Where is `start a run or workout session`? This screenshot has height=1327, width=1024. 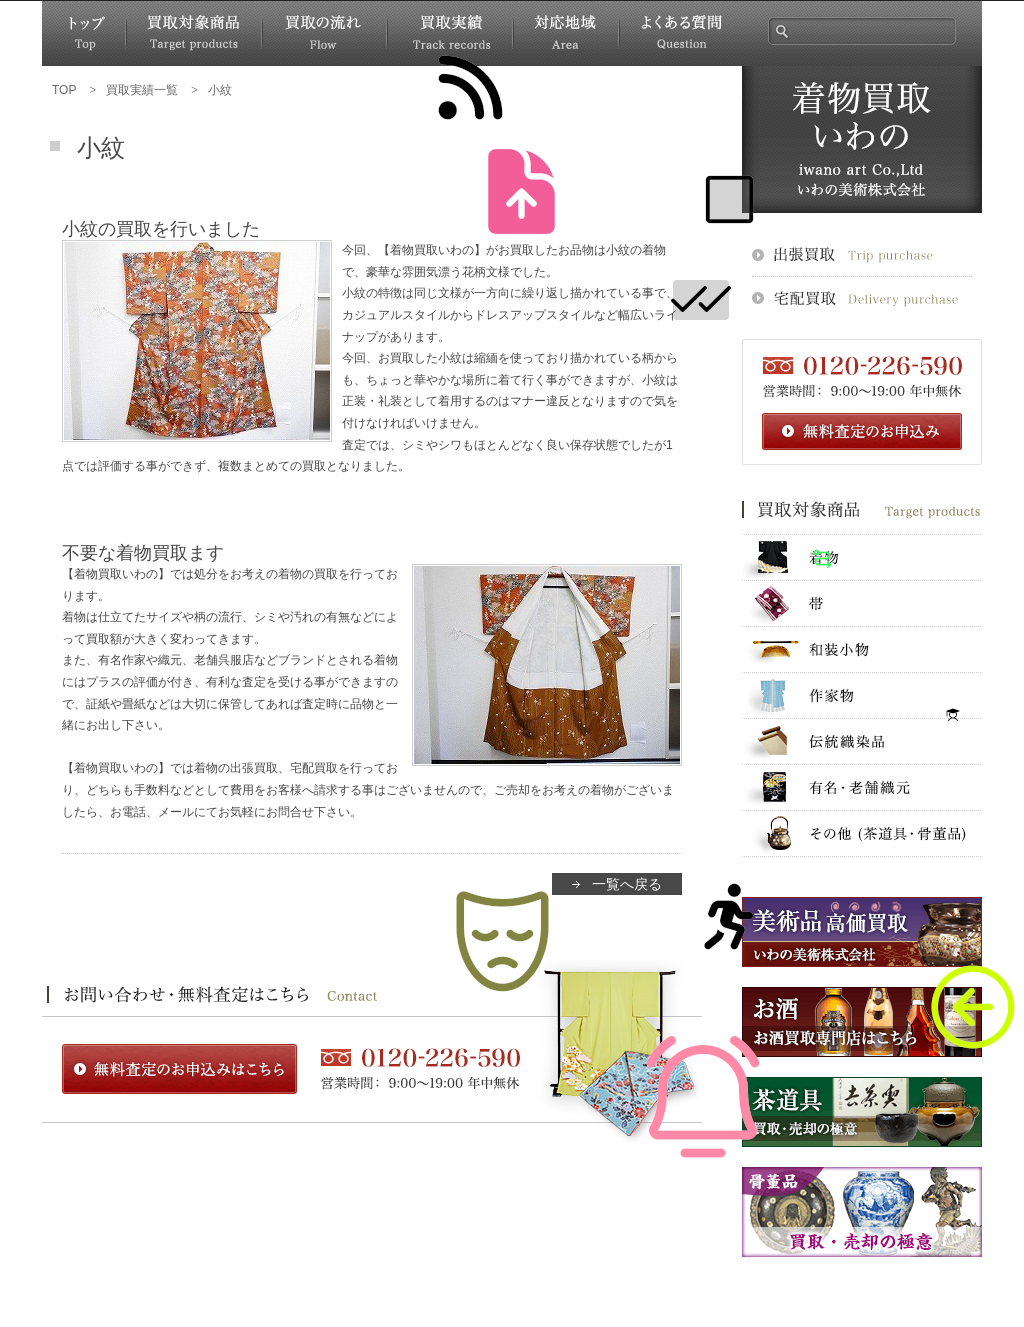 start a run or workout session is located at coordinates (730, 917).